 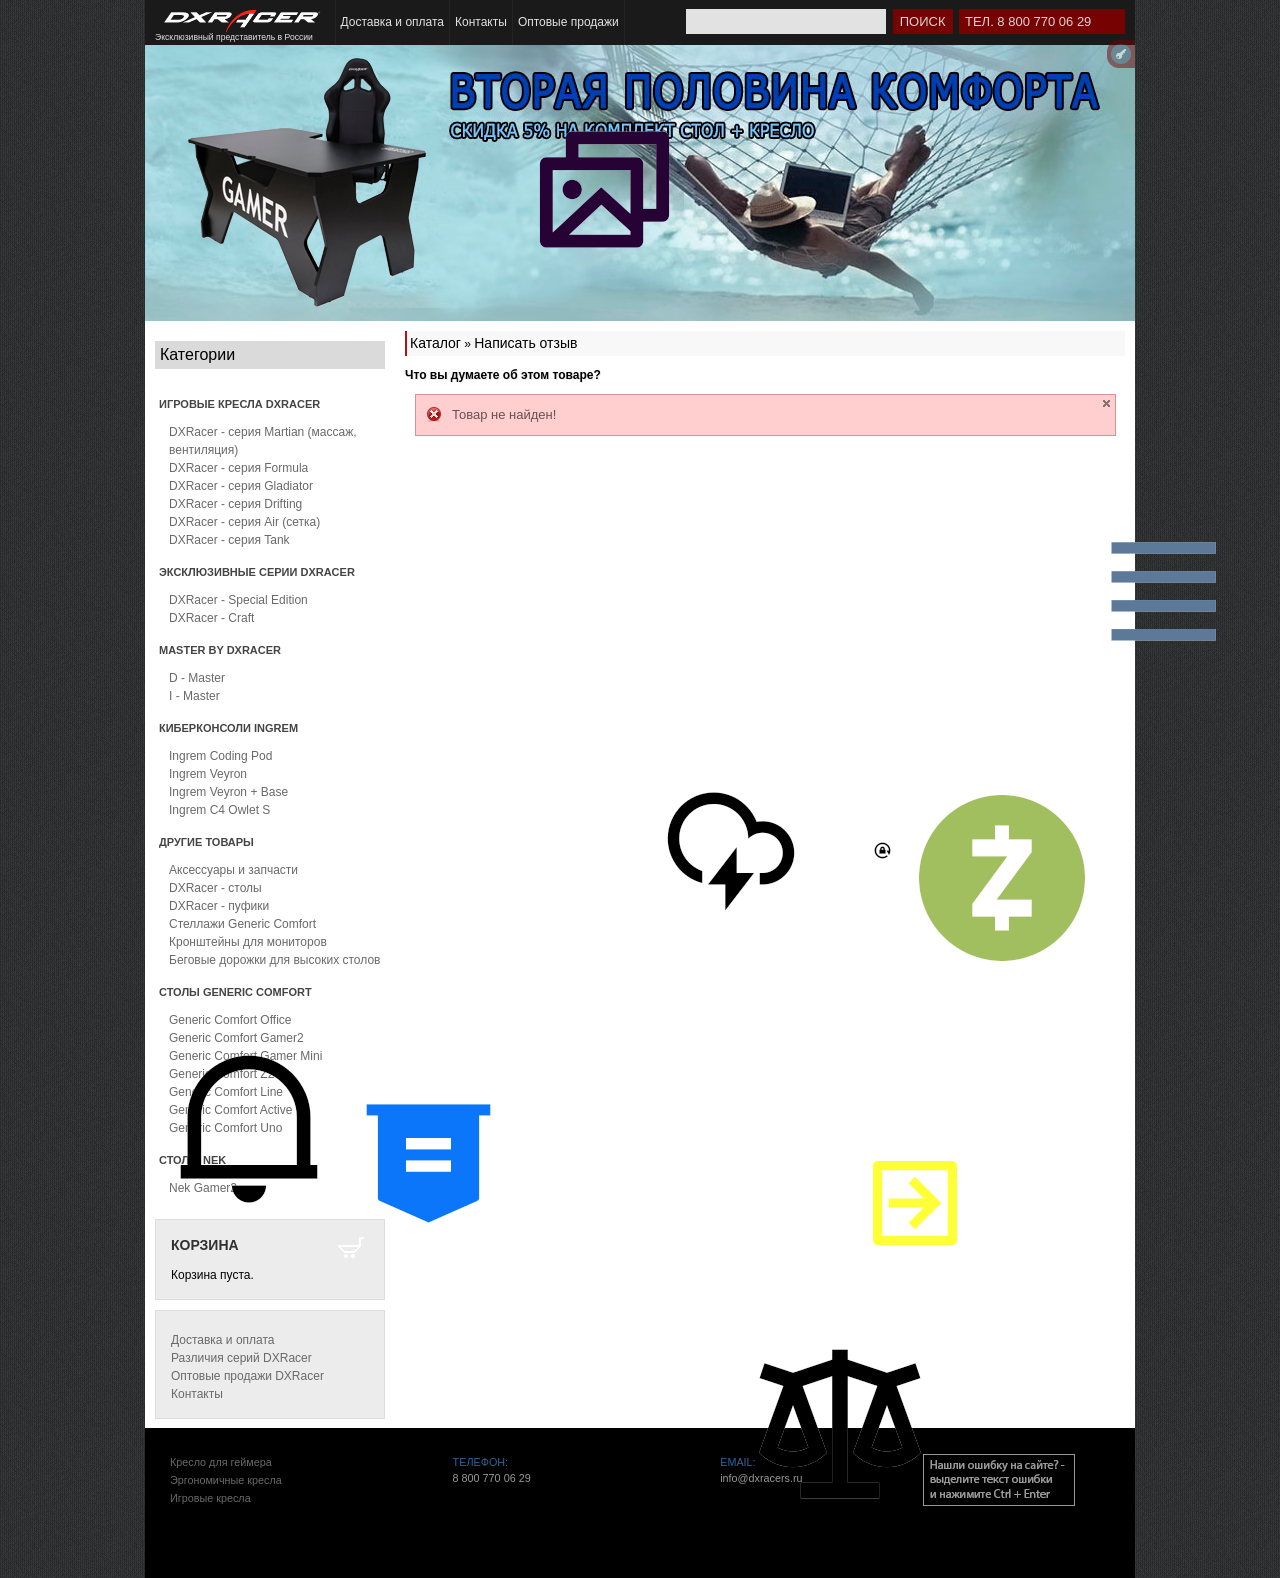 I want to click on justify text alignment, so click(x=1163, y=588).